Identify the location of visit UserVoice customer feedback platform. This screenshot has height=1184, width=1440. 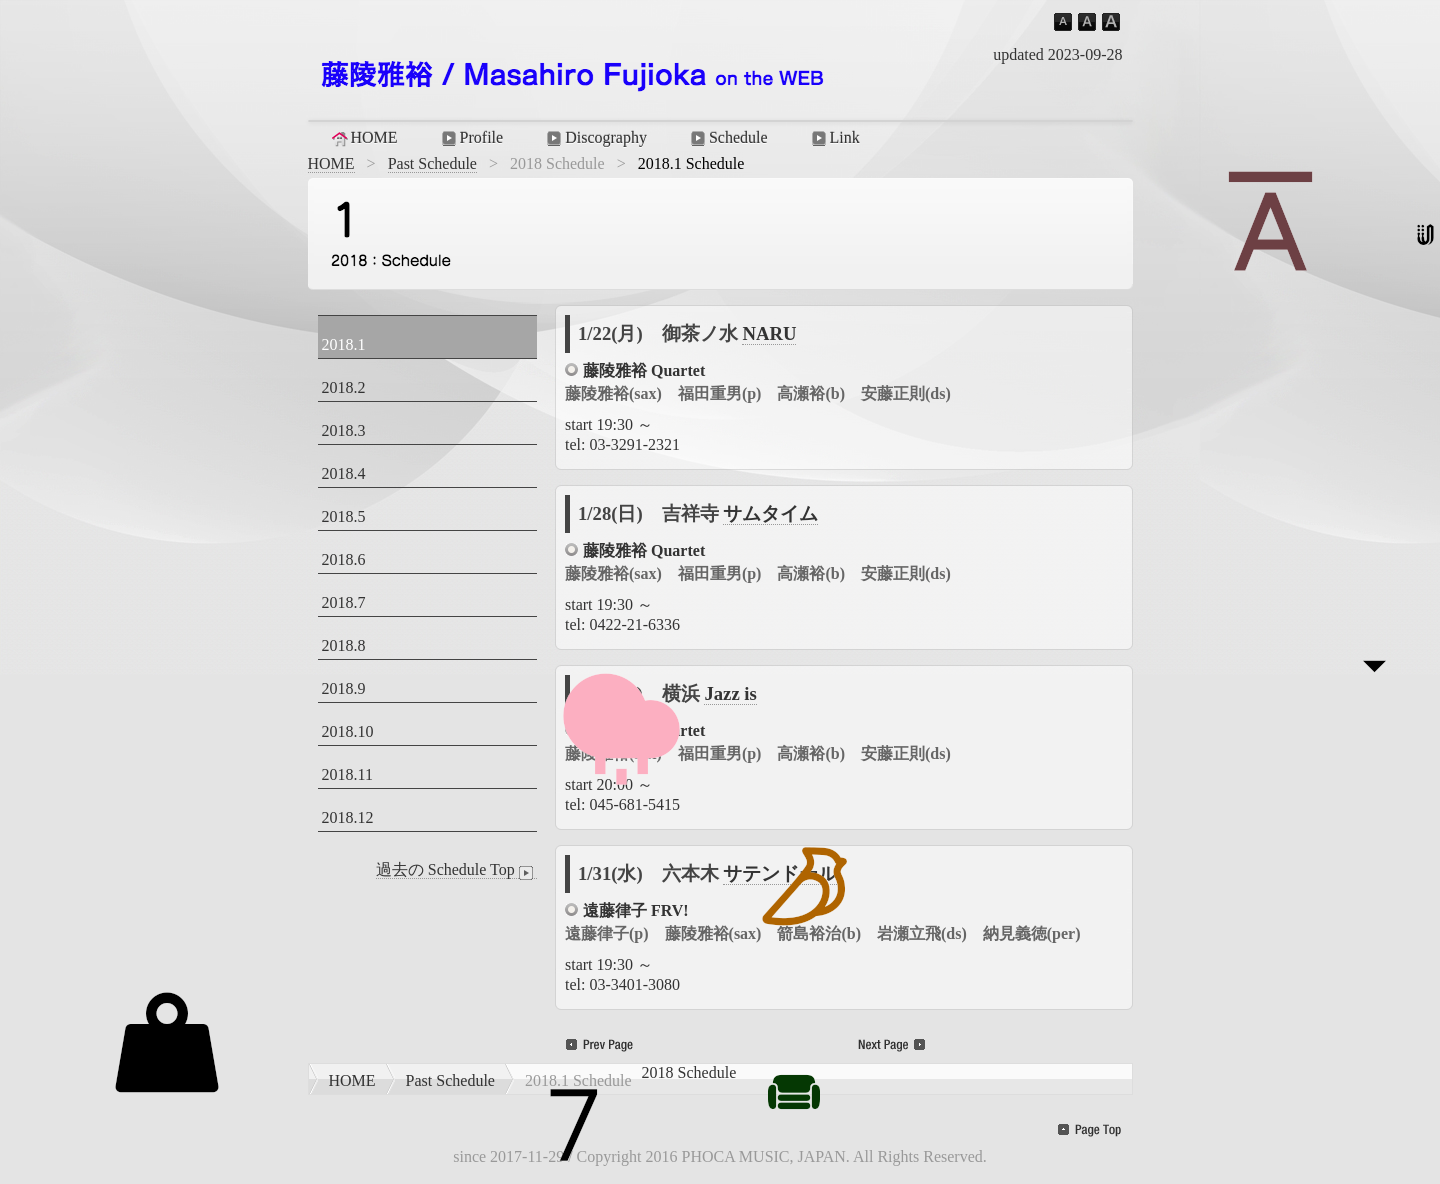
(1425, 234).